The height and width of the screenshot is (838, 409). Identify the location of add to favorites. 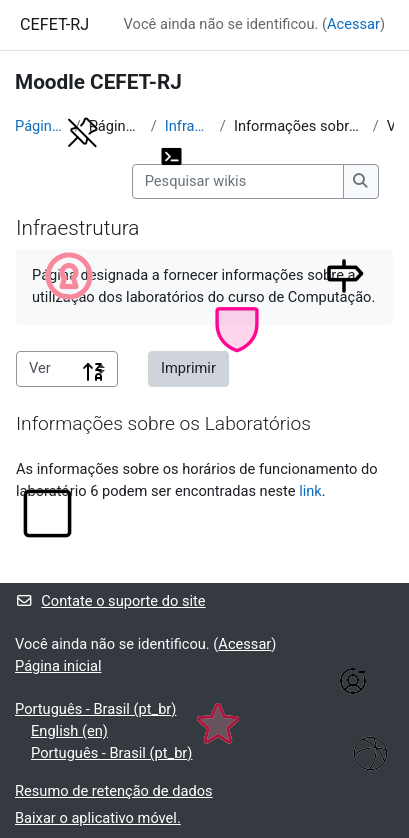
(218, 724).